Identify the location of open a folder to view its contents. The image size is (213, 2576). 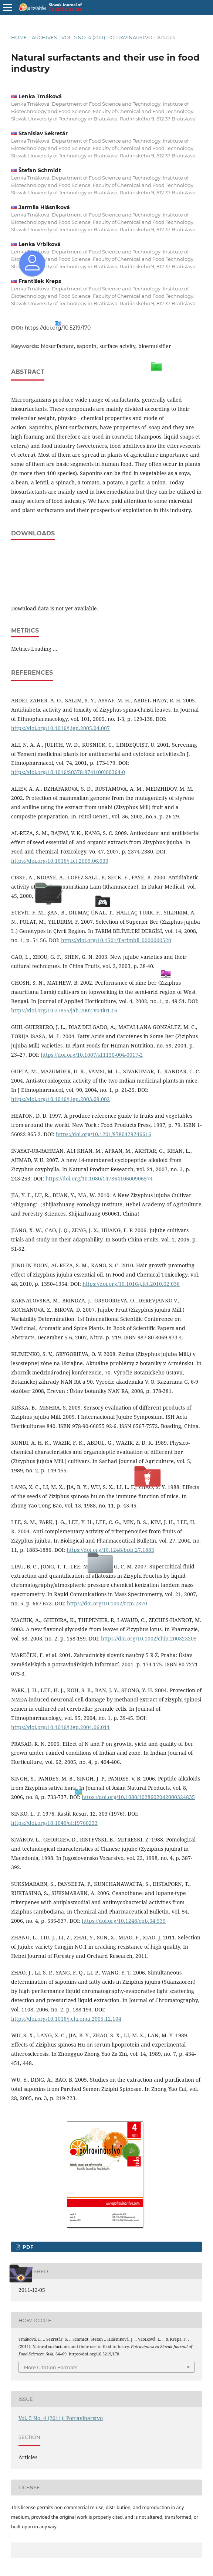
(100, 1563).